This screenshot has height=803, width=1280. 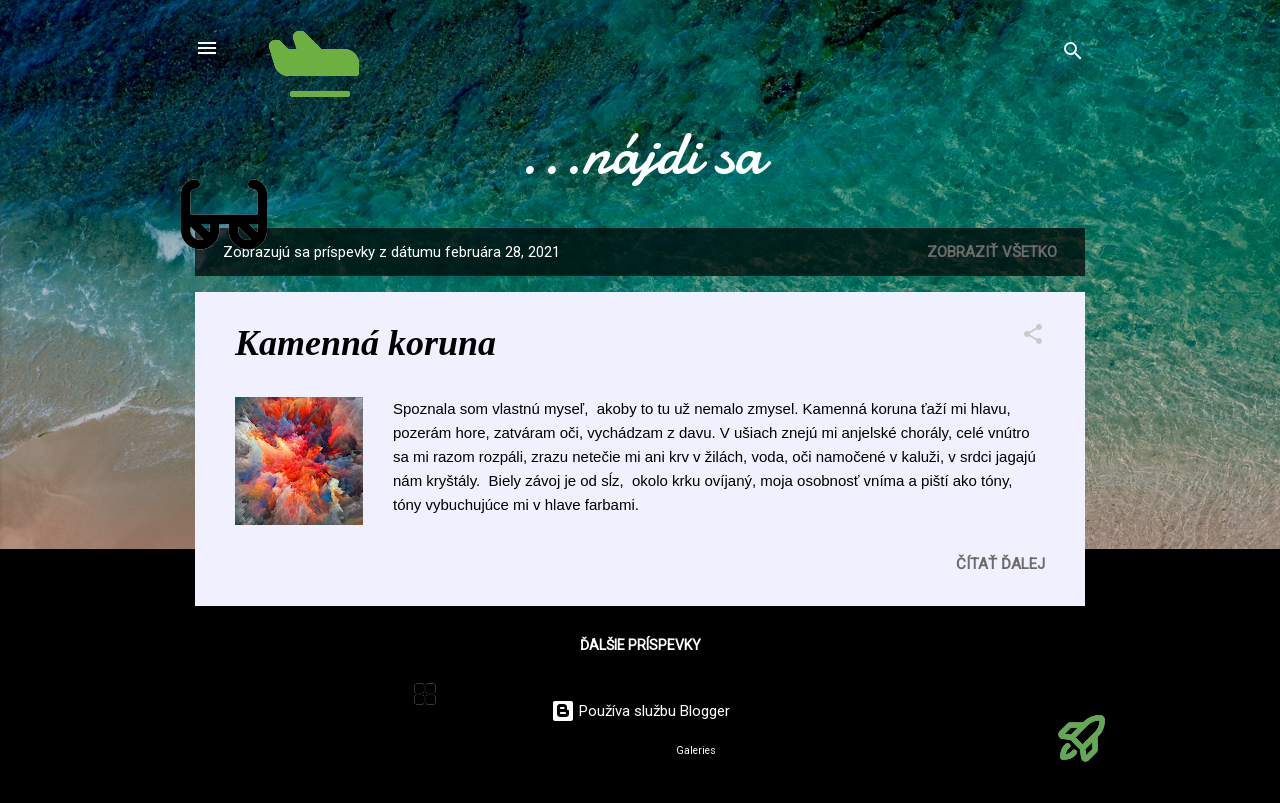 What do you see at coordinates (224, 216) in the screenshot?
I see `toggle cool or casual display mode` at bounding box center [224, 216].